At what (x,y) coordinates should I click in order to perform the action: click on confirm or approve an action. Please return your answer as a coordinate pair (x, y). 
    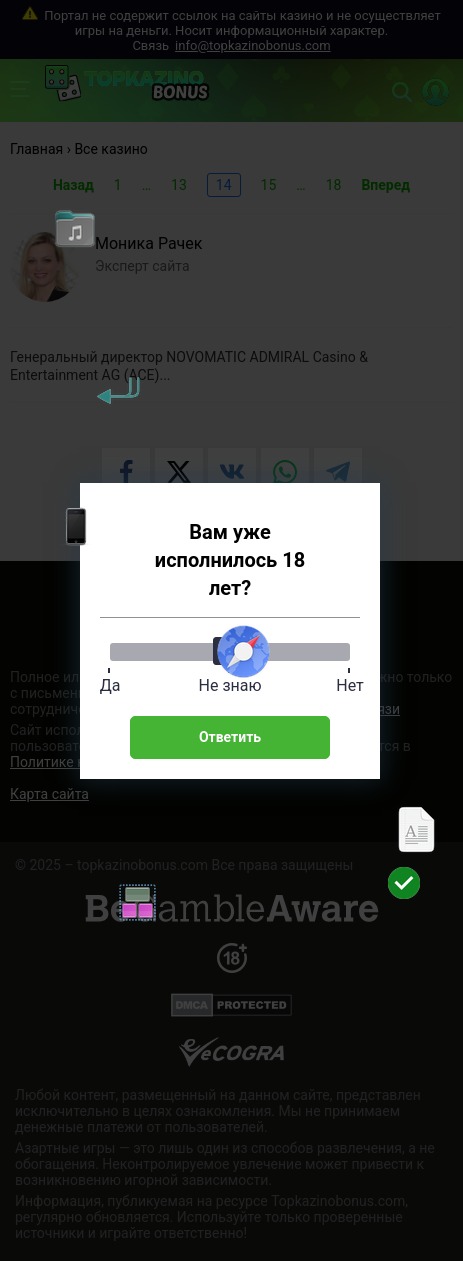
    Looking at the image, I should click on (404, 883).